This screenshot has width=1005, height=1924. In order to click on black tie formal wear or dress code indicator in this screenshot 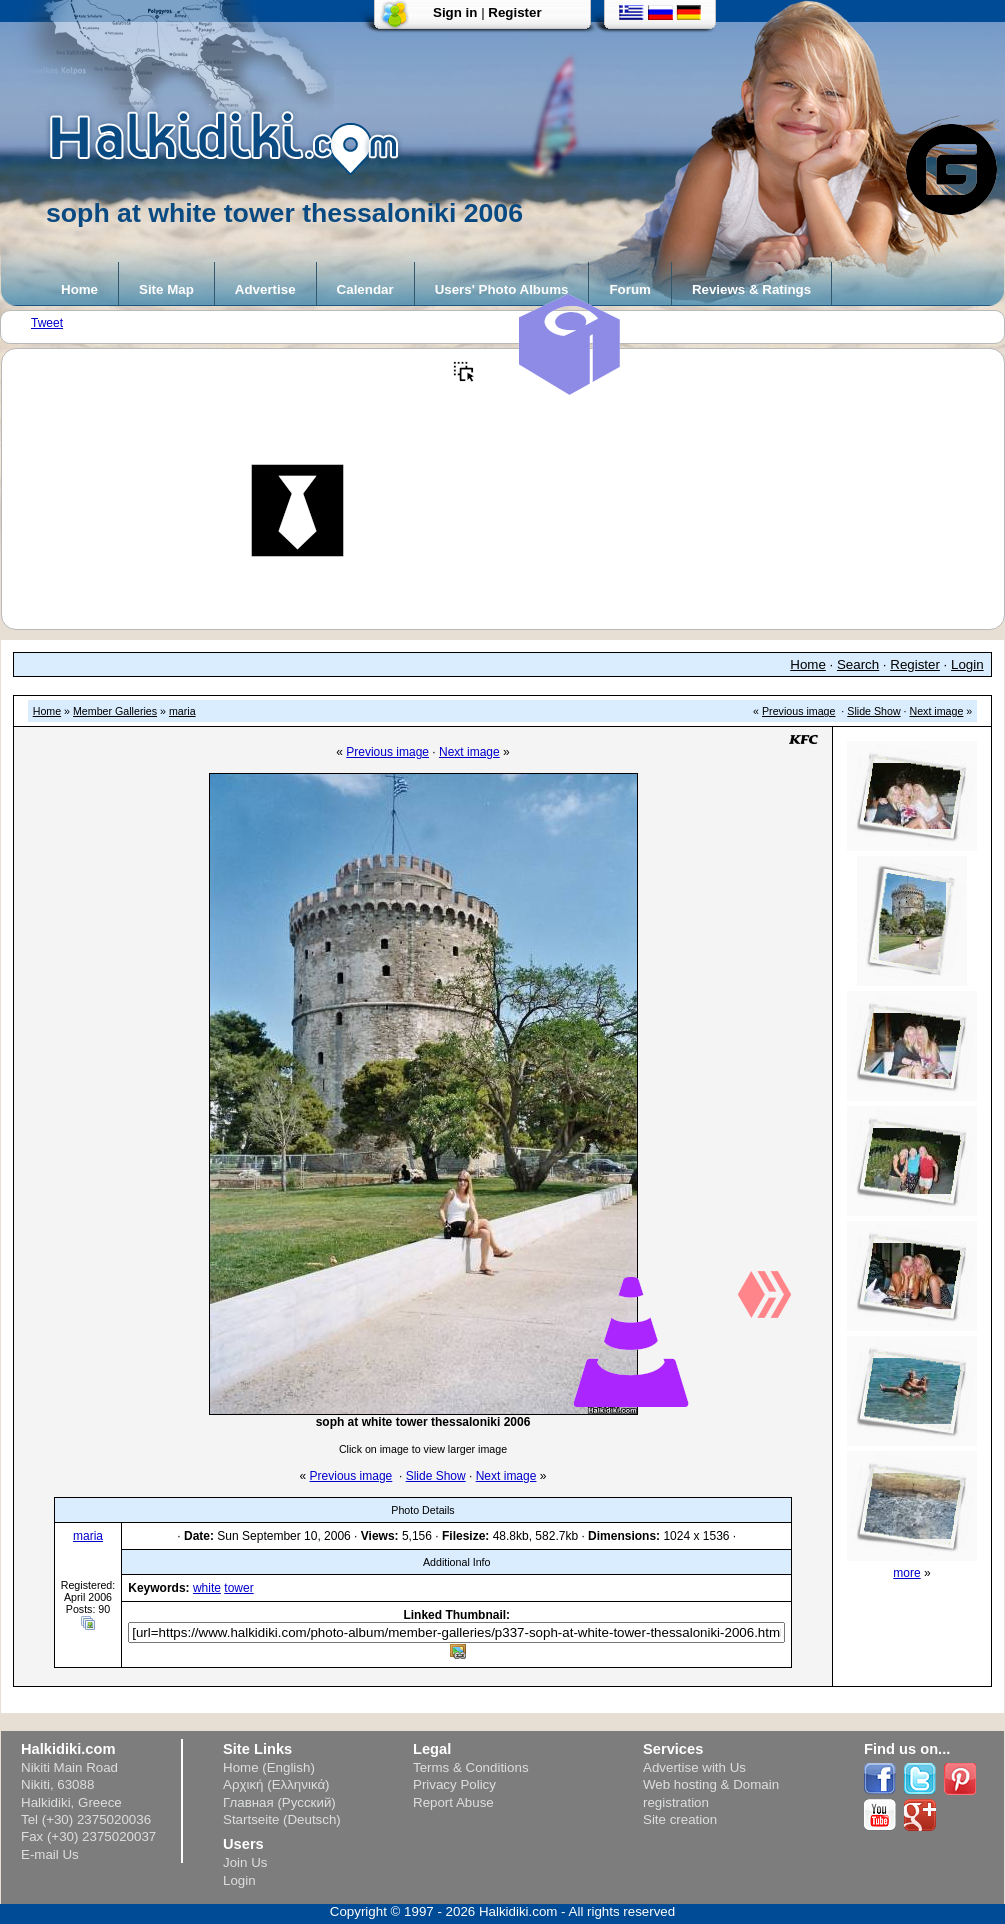, I will do `click(297, 510)`.